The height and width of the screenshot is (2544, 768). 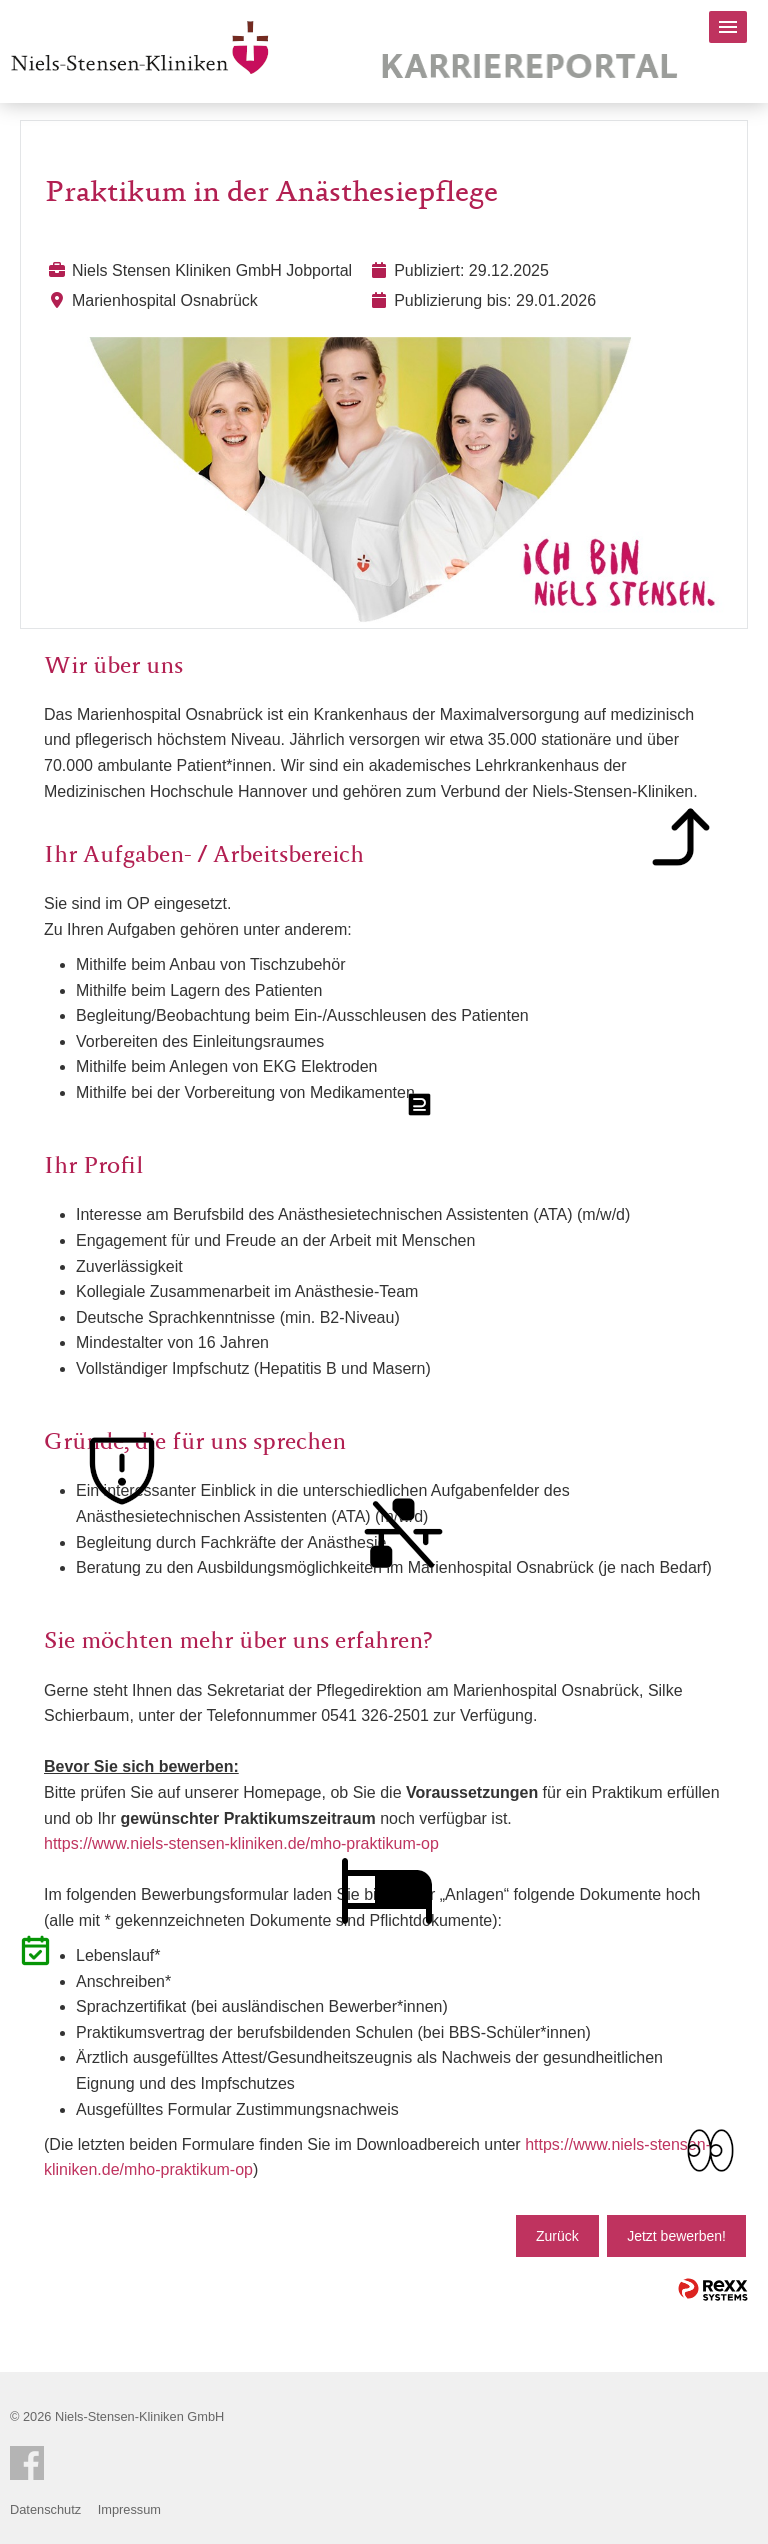 What do you see at coordinates (419, 1104) in the screenshot?
I see `indicates a superset relationship in mathematical notation` at bounding box center [419, 1104].